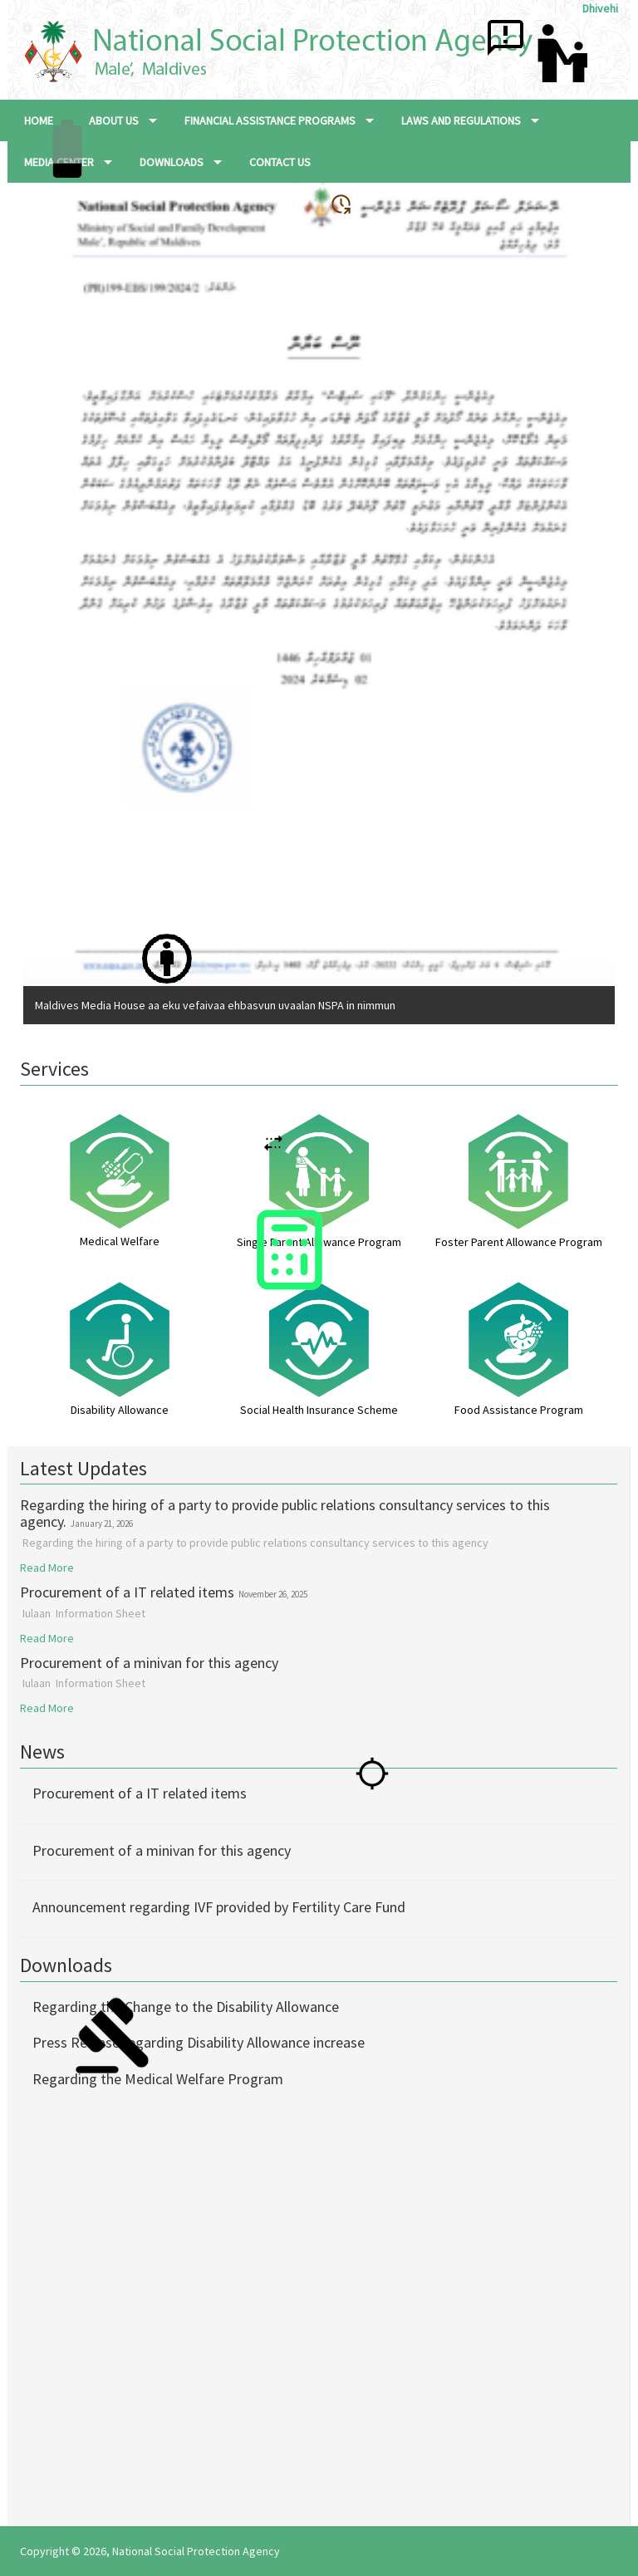  Describe the element at coordinates (167, 959) in the screenshot. I see `view attribution or credits information` at that location.